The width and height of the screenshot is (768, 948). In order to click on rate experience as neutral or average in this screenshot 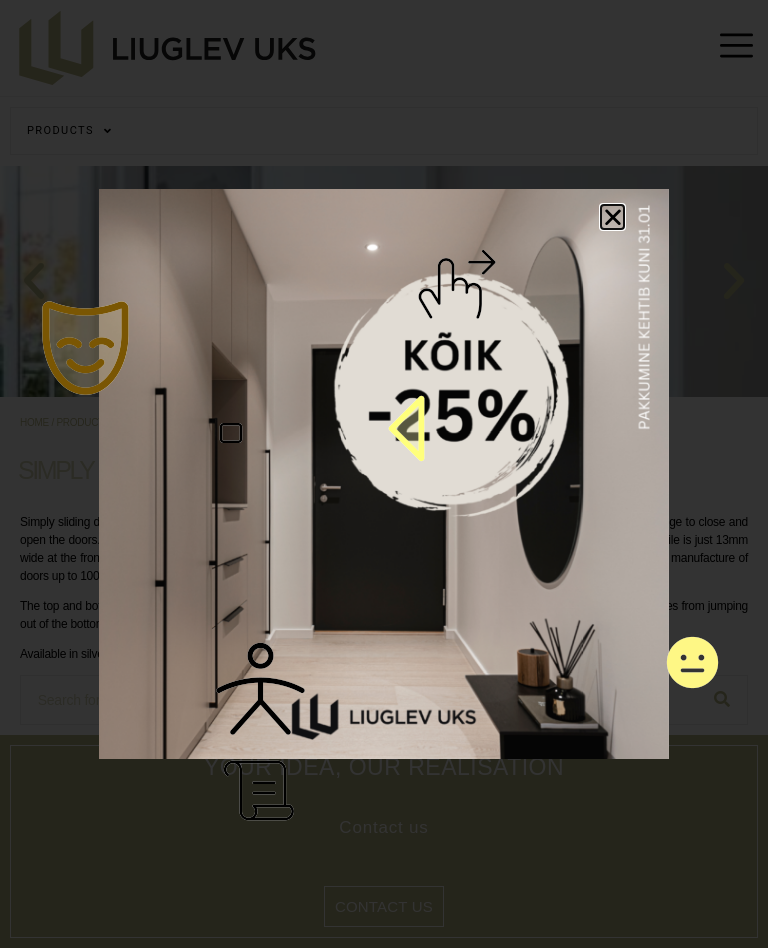, I will do `click(692, 662)`.